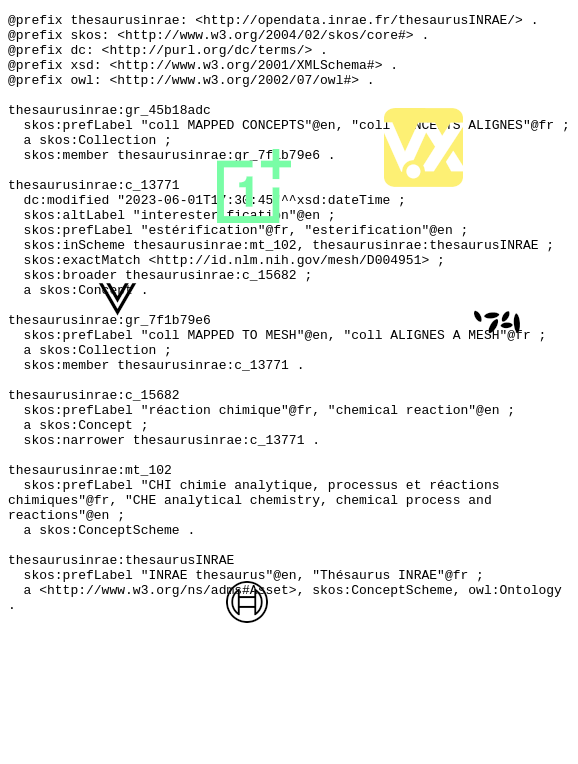 This screenshot has width=578, height=764. I want to click on bosch brand or product identifier, so click(247, 602).